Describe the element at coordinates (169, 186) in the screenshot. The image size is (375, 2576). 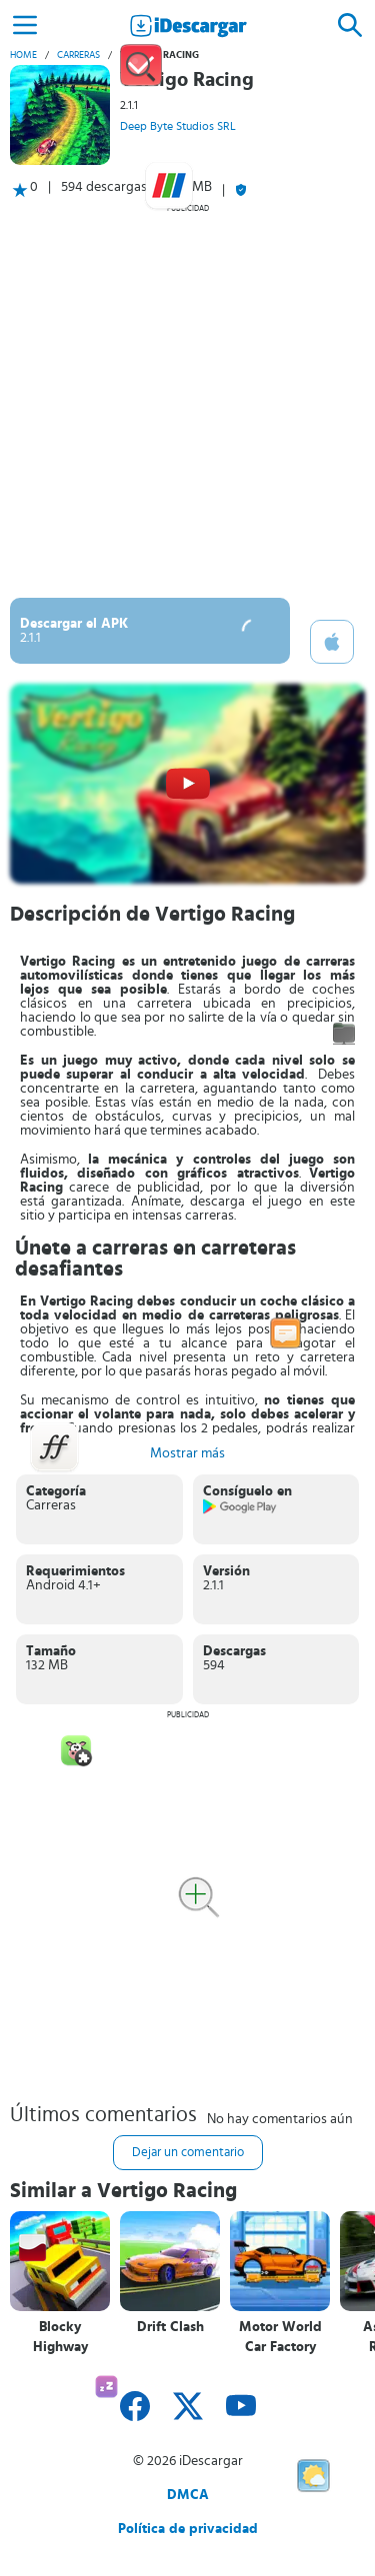
I see `open ParaView application` at that location.